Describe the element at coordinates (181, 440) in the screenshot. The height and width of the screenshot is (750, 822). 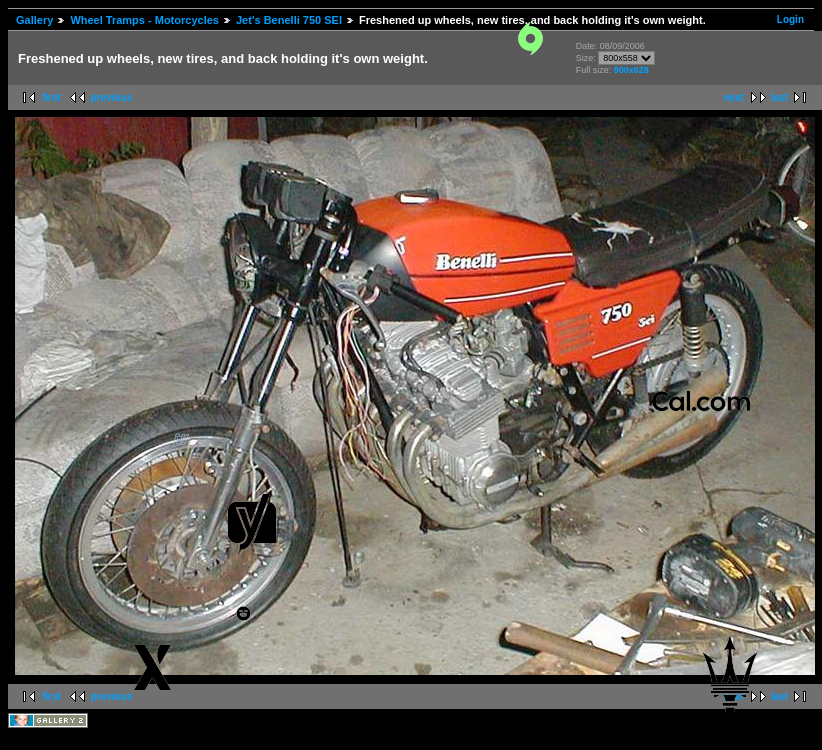
I see `eclipse jetty web server logo` at that location.